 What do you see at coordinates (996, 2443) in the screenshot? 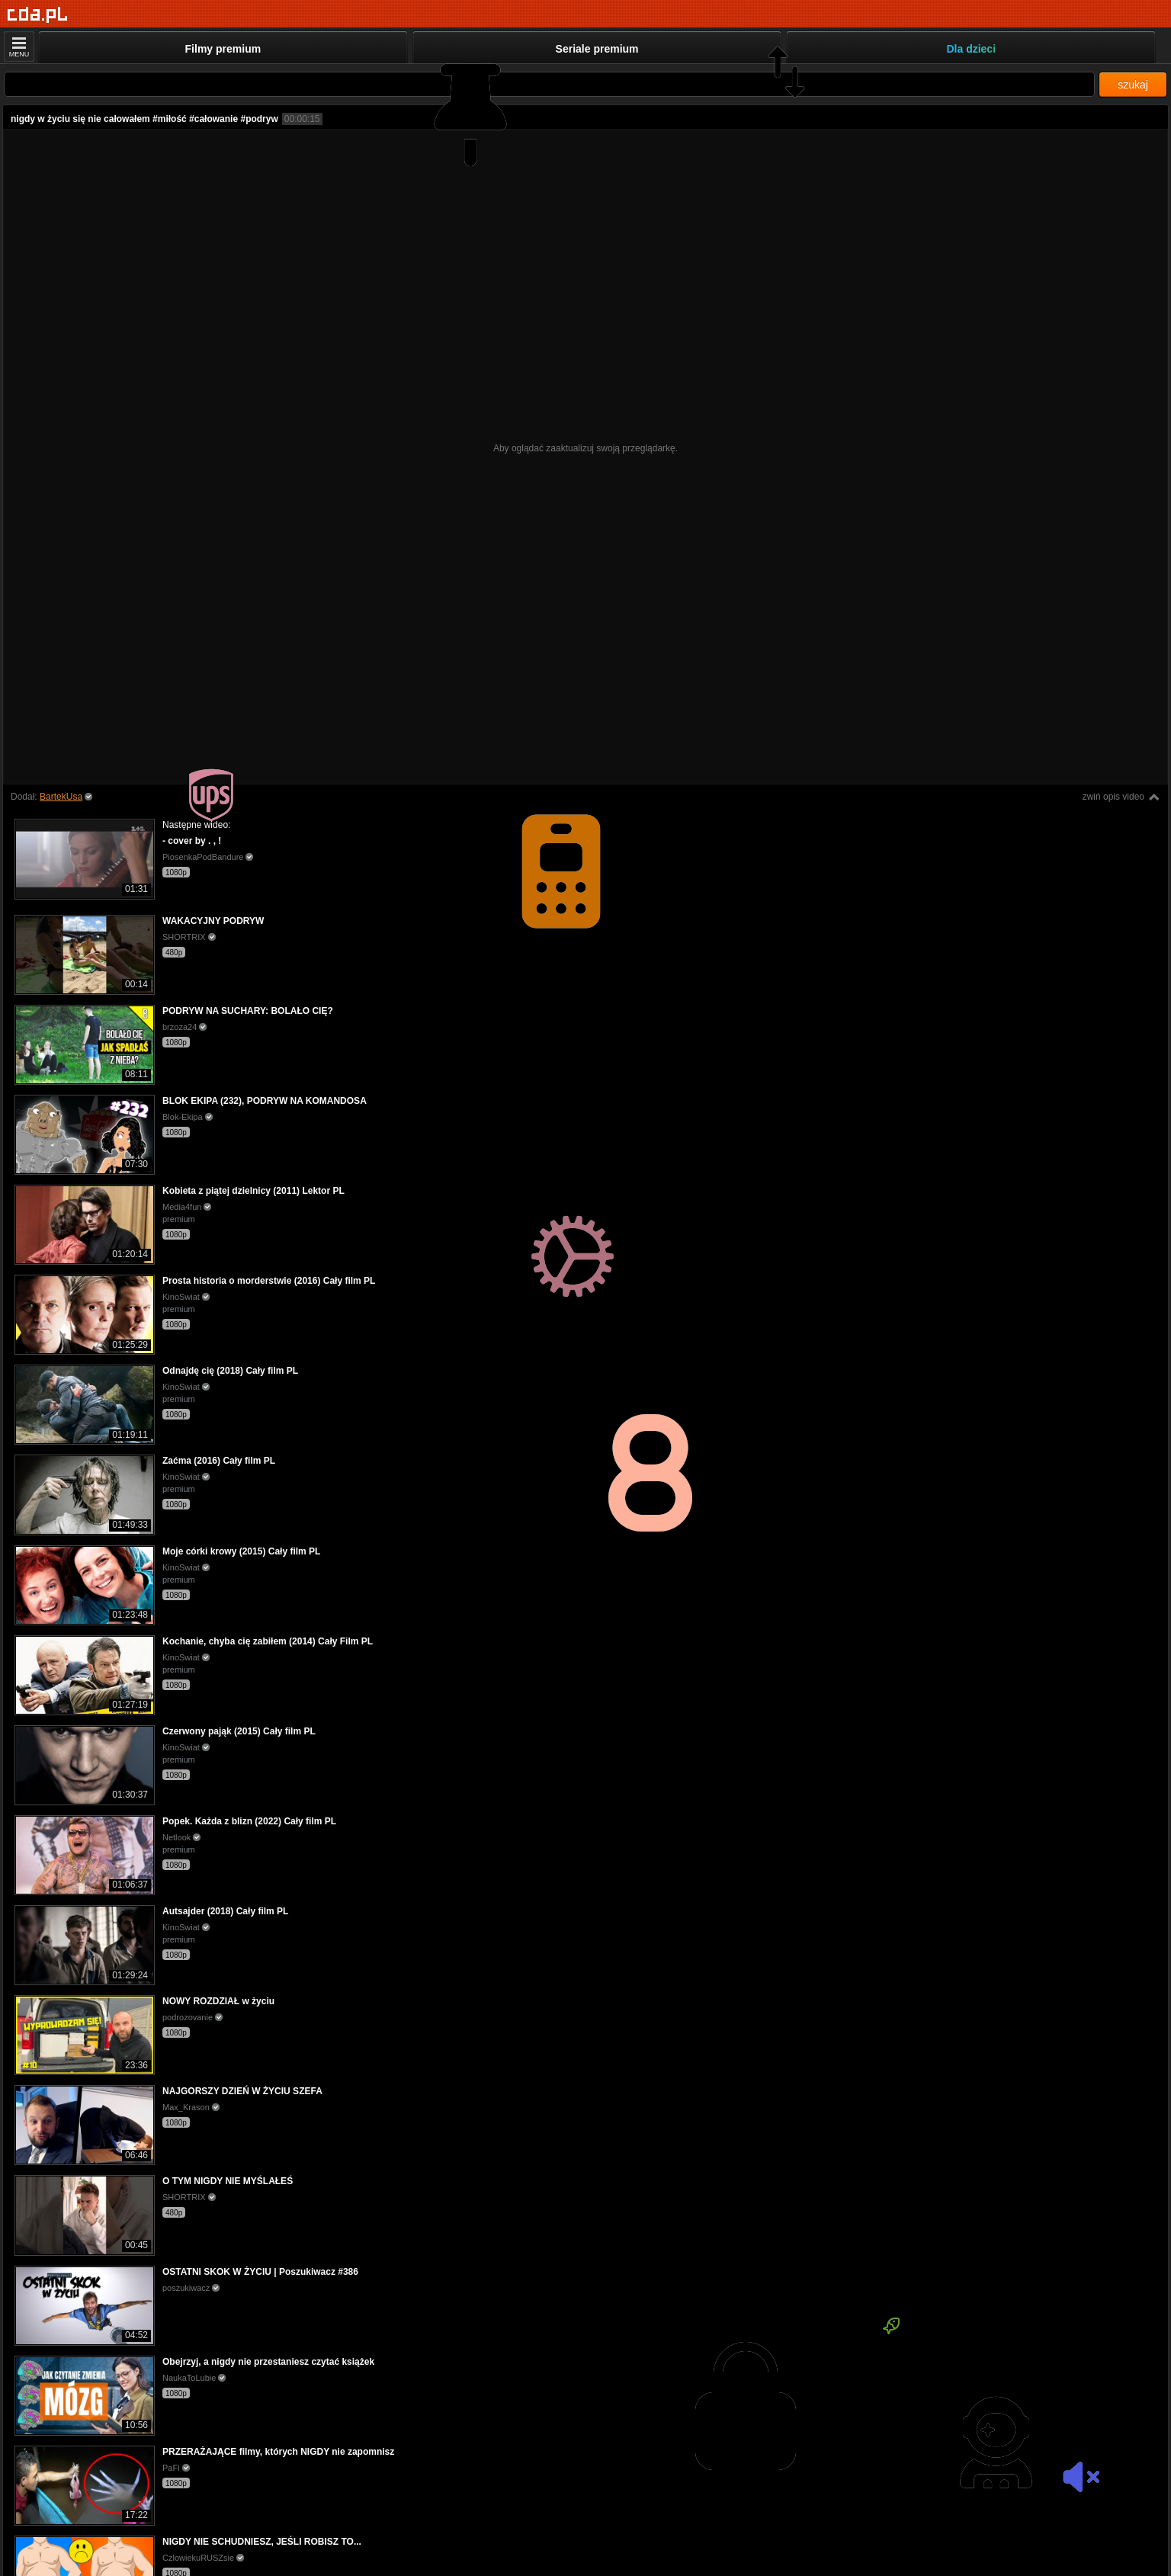
I see `view astronaut or space-themed user profile` at bounding box center [996, 2443].